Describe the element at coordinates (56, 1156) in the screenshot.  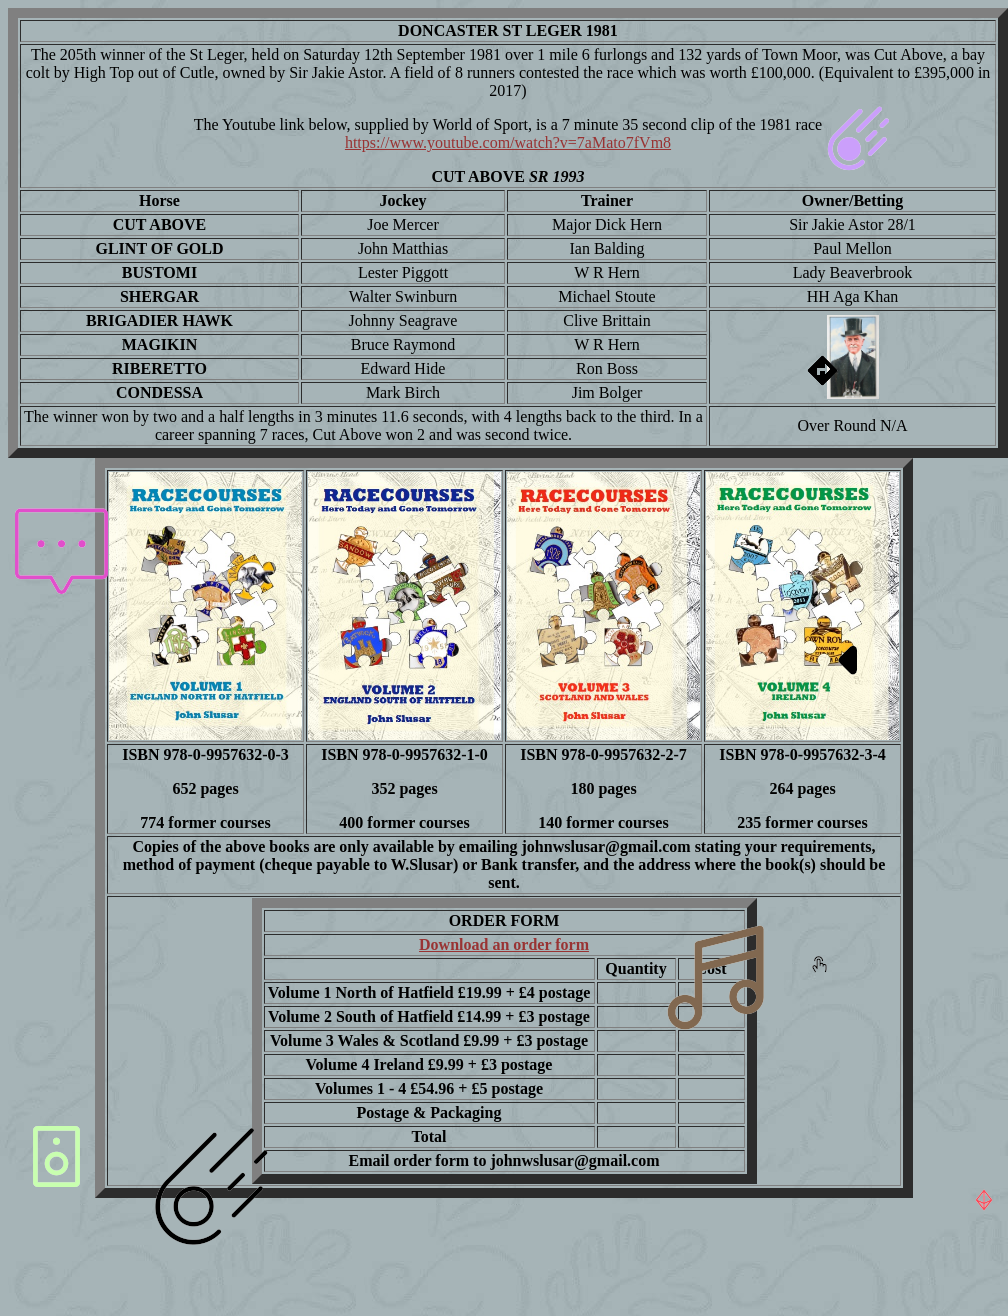
I see `adjust speaker or audio output settings` at that location.